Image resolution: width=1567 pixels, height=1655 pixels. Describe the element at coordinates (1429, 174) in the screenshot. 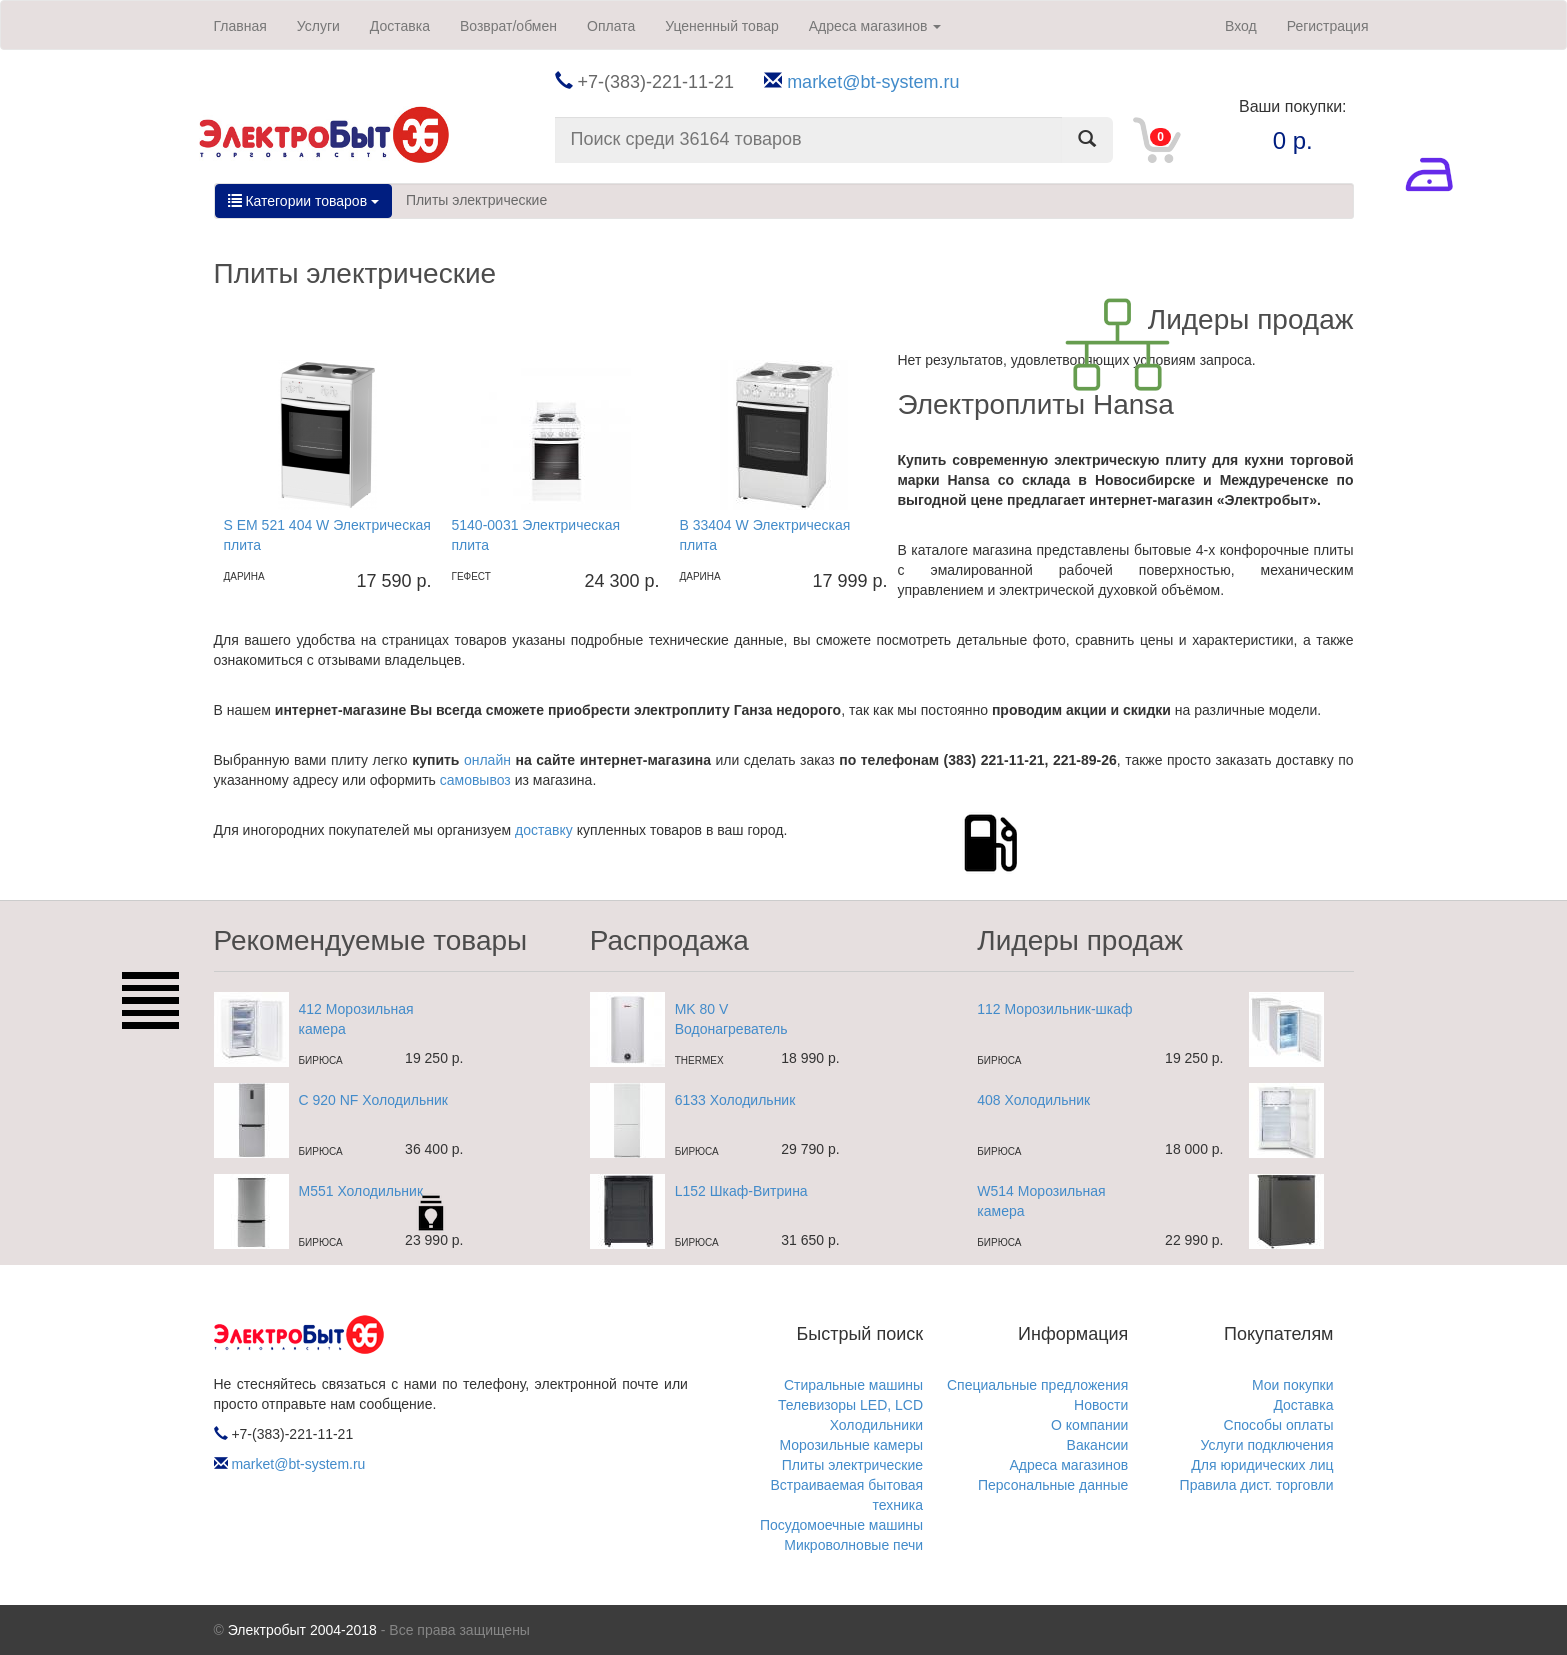

I see `iron clothing or fabric care` at that location.